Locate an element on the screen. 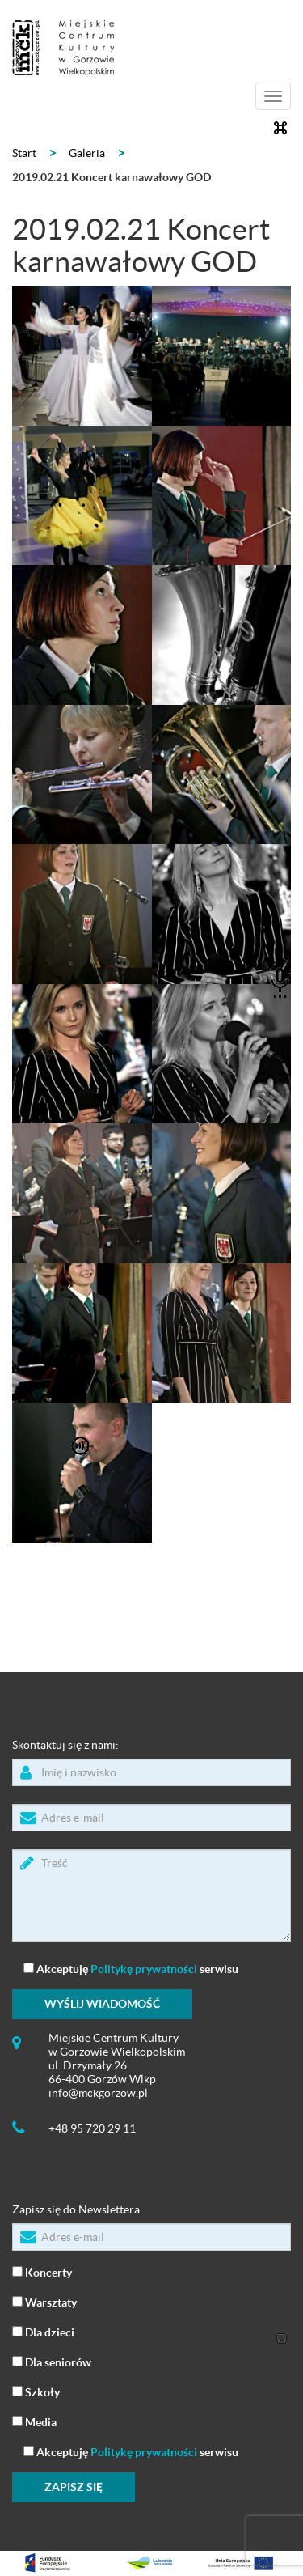 The image size is (303, 2576). access your inbox is located at coordinates (281, 2338).